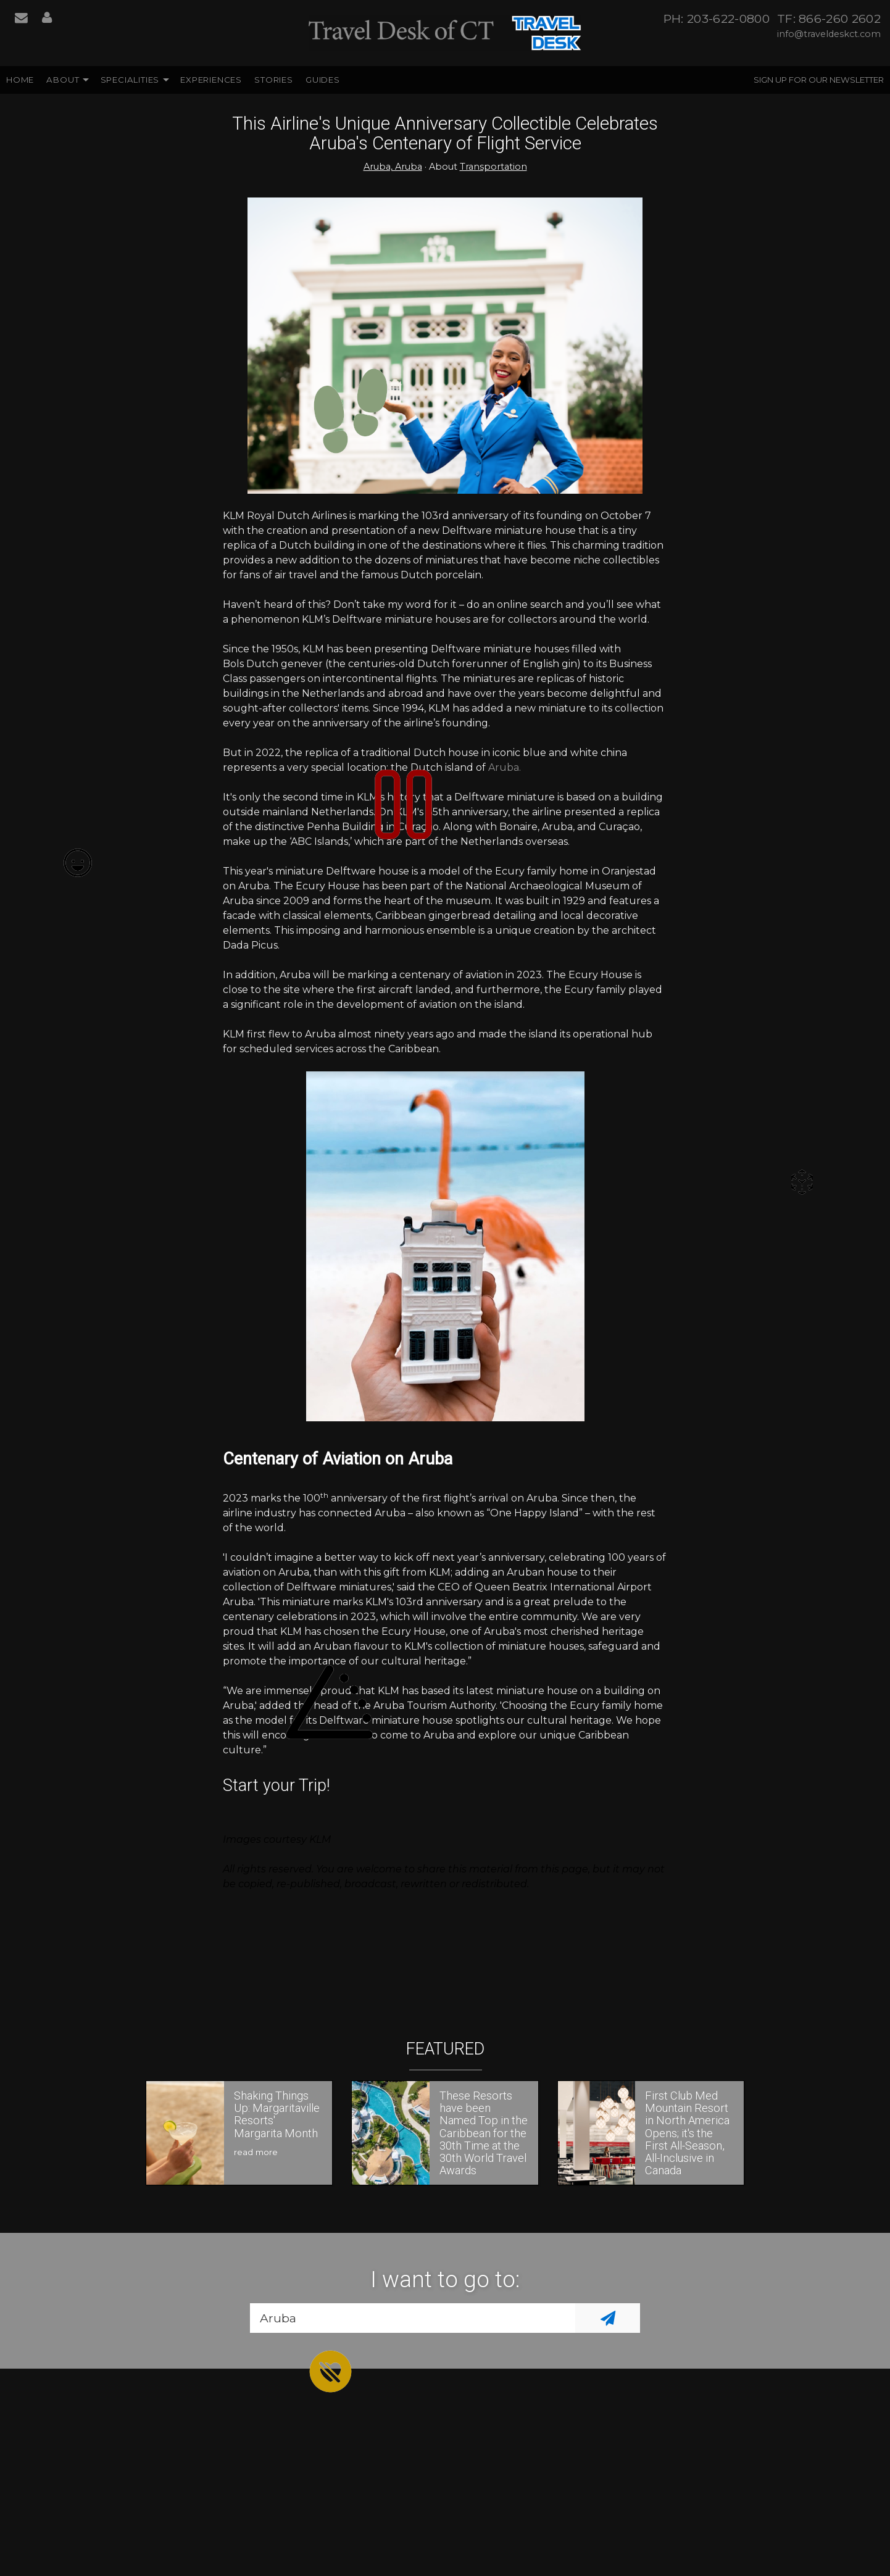 The image size is (890, 2576). Describe the element at coordinates (330, 2371) in the screenshot. I see `remove from favorites` at that location.